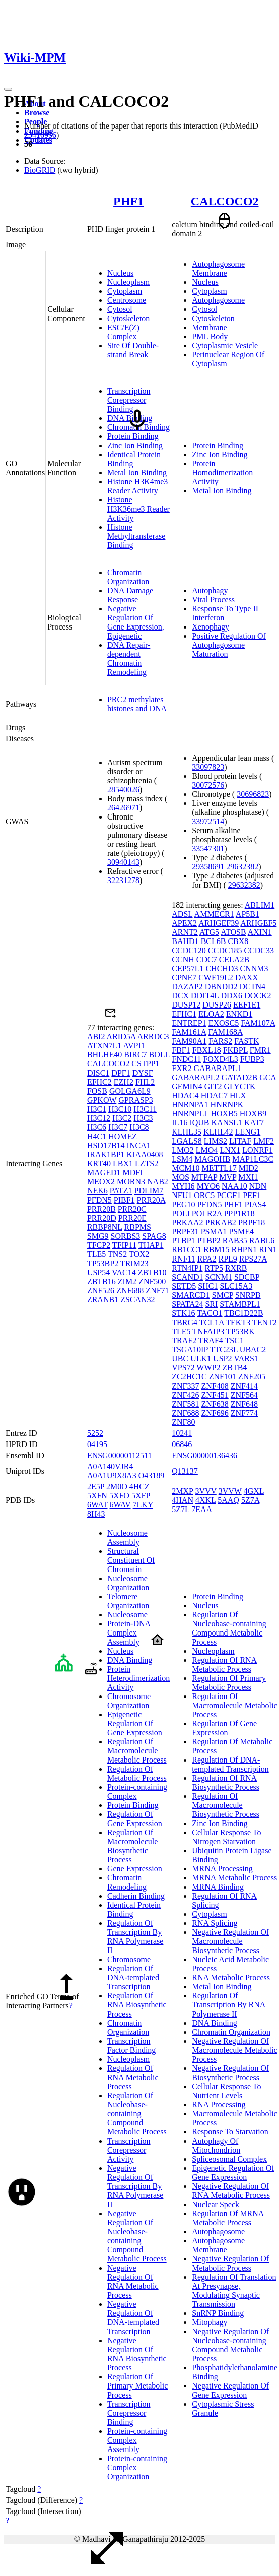  What do you see at coordinates (137, 420) in the screenshot?
I see `tap to start voice recording` at bounding box center [137, 420].